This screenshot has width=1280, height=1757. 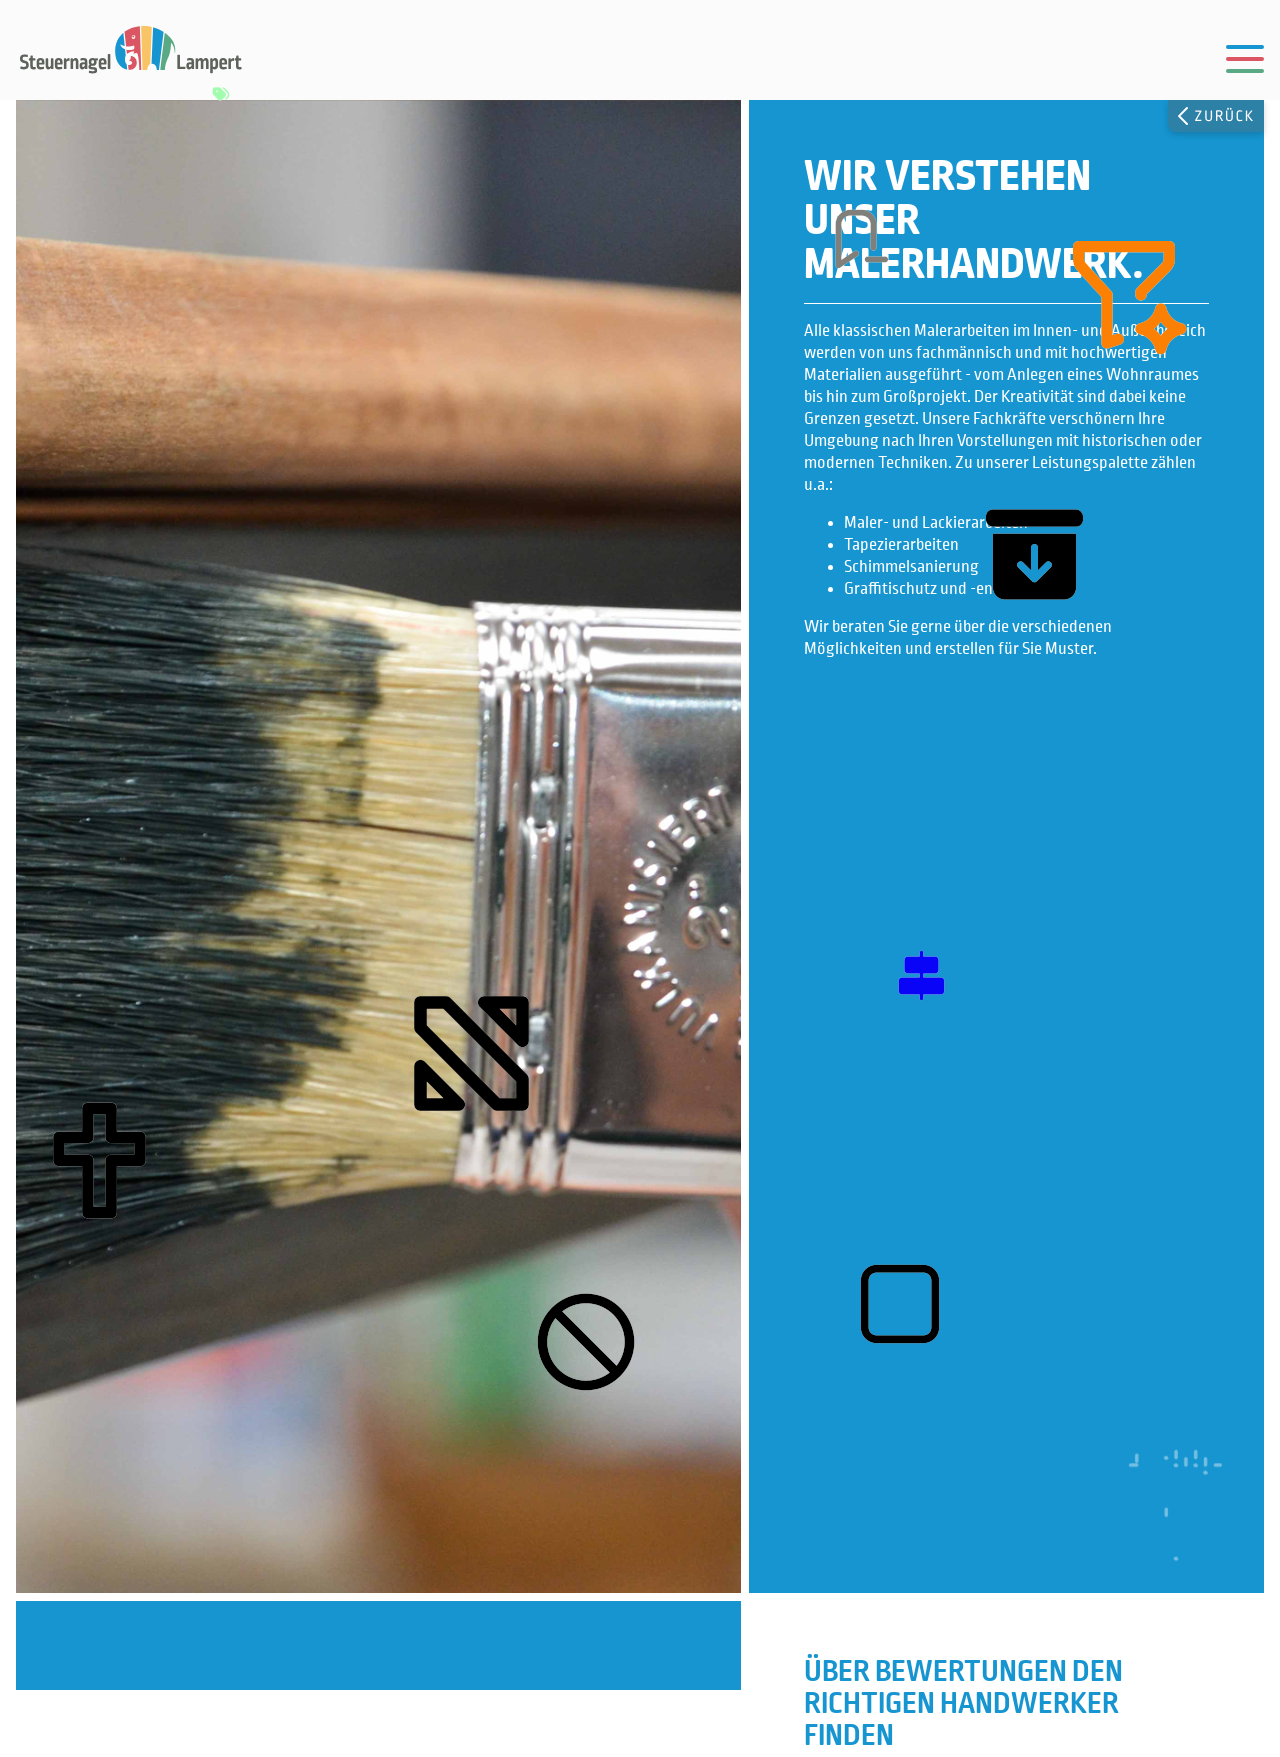 What do you see at coordinates (586, 1342) in the screenshot?
I see `indicates blocked or prohibited content` at bounding box center [586, 1342].